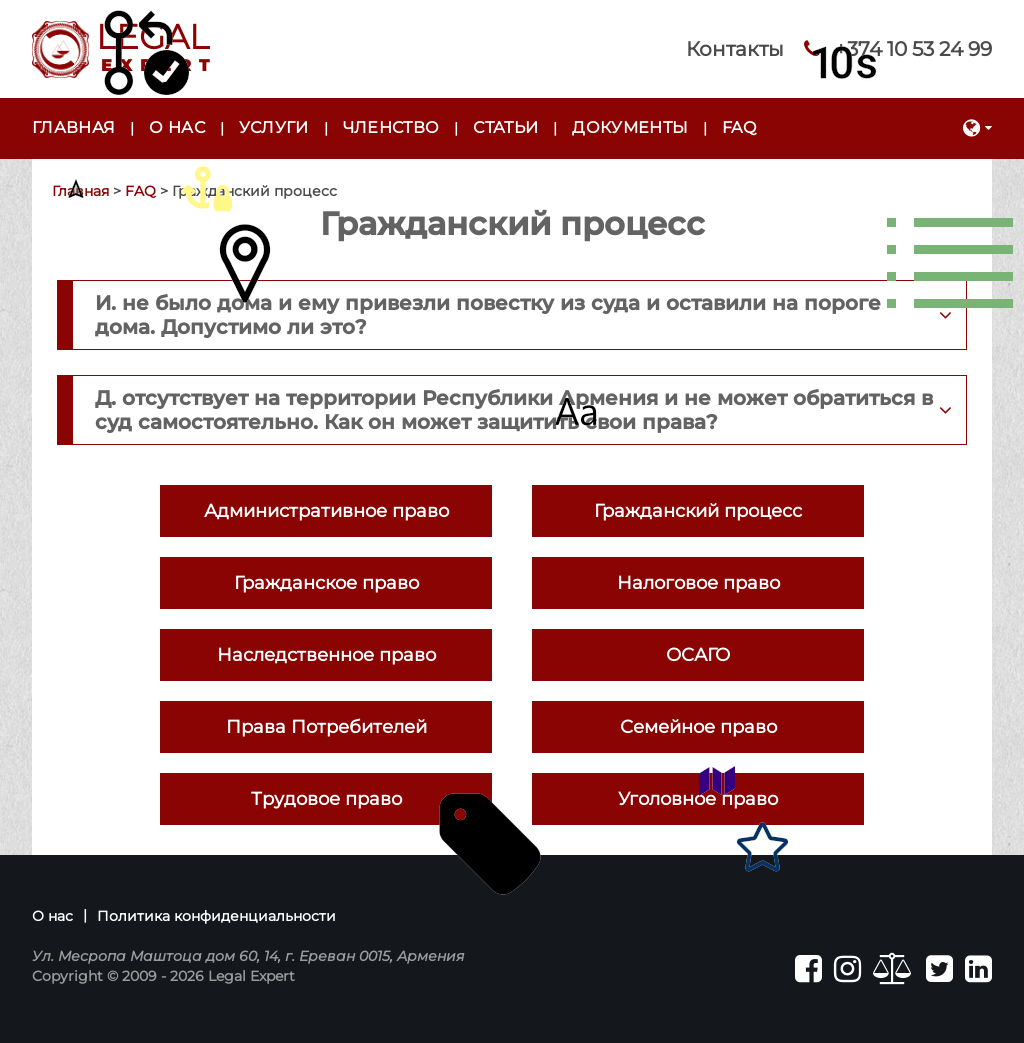 The image size is (1024, 1043). Describe the element at coordinates (205, 187) in the screenshot. I see `lock or secure an anchor point` at that location.